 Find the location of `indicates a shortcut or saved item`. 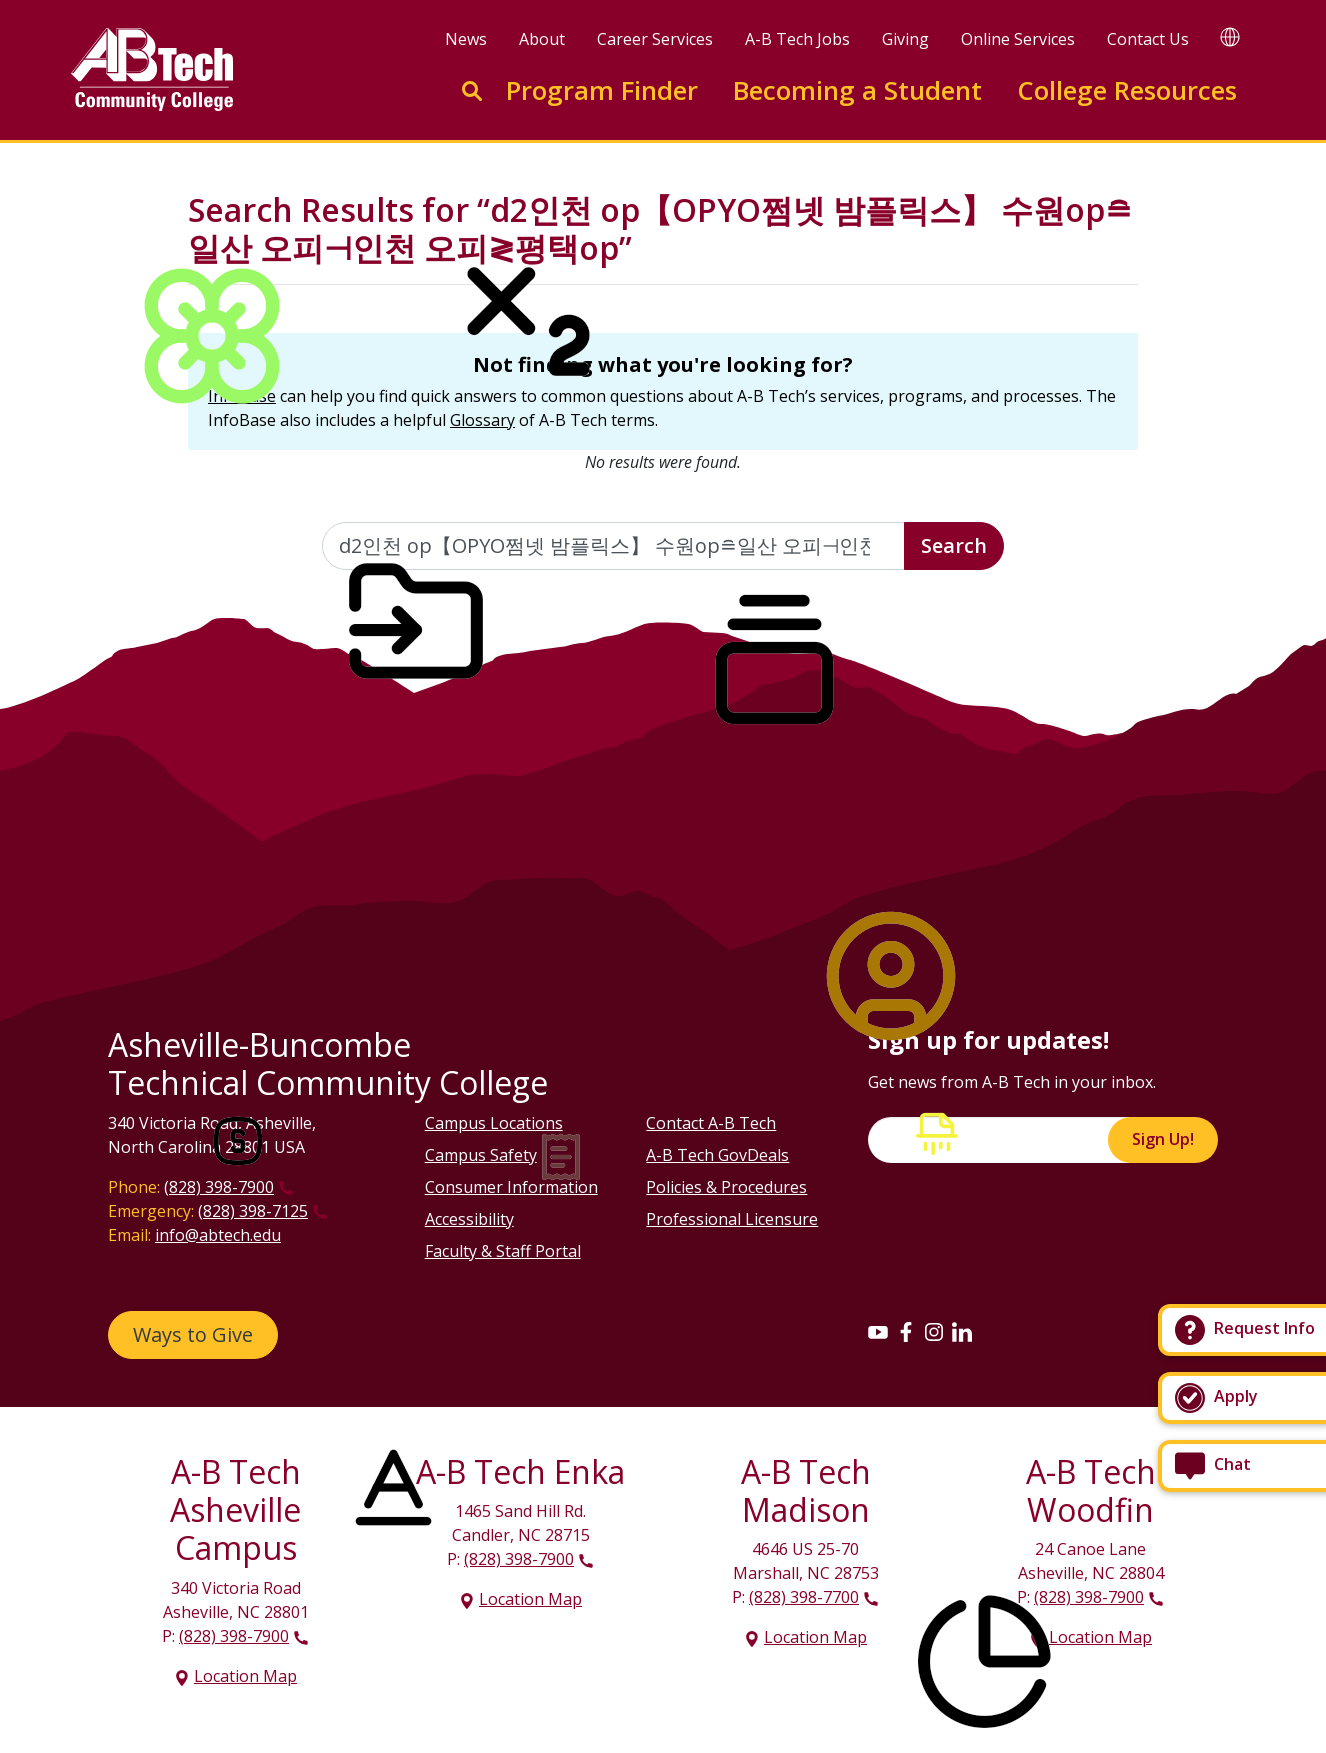

indicates a shortcut or saved item is located at coordinates (238, 1141).